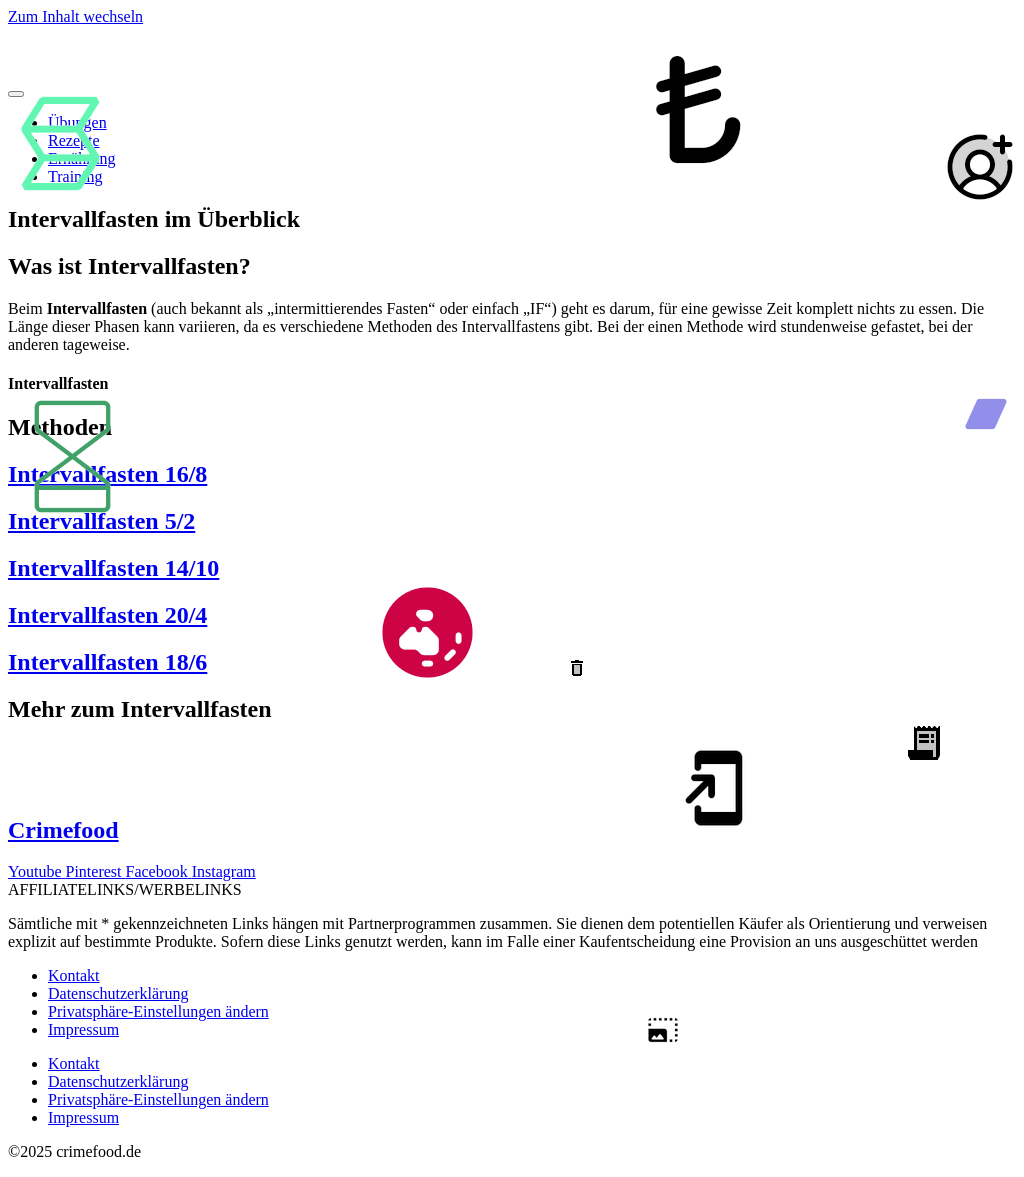 This screenshot has height=1177, width=1024. Describe the element at coordinates (427, 632) in the screenshot. I see `select oceania or australia region` at that location.